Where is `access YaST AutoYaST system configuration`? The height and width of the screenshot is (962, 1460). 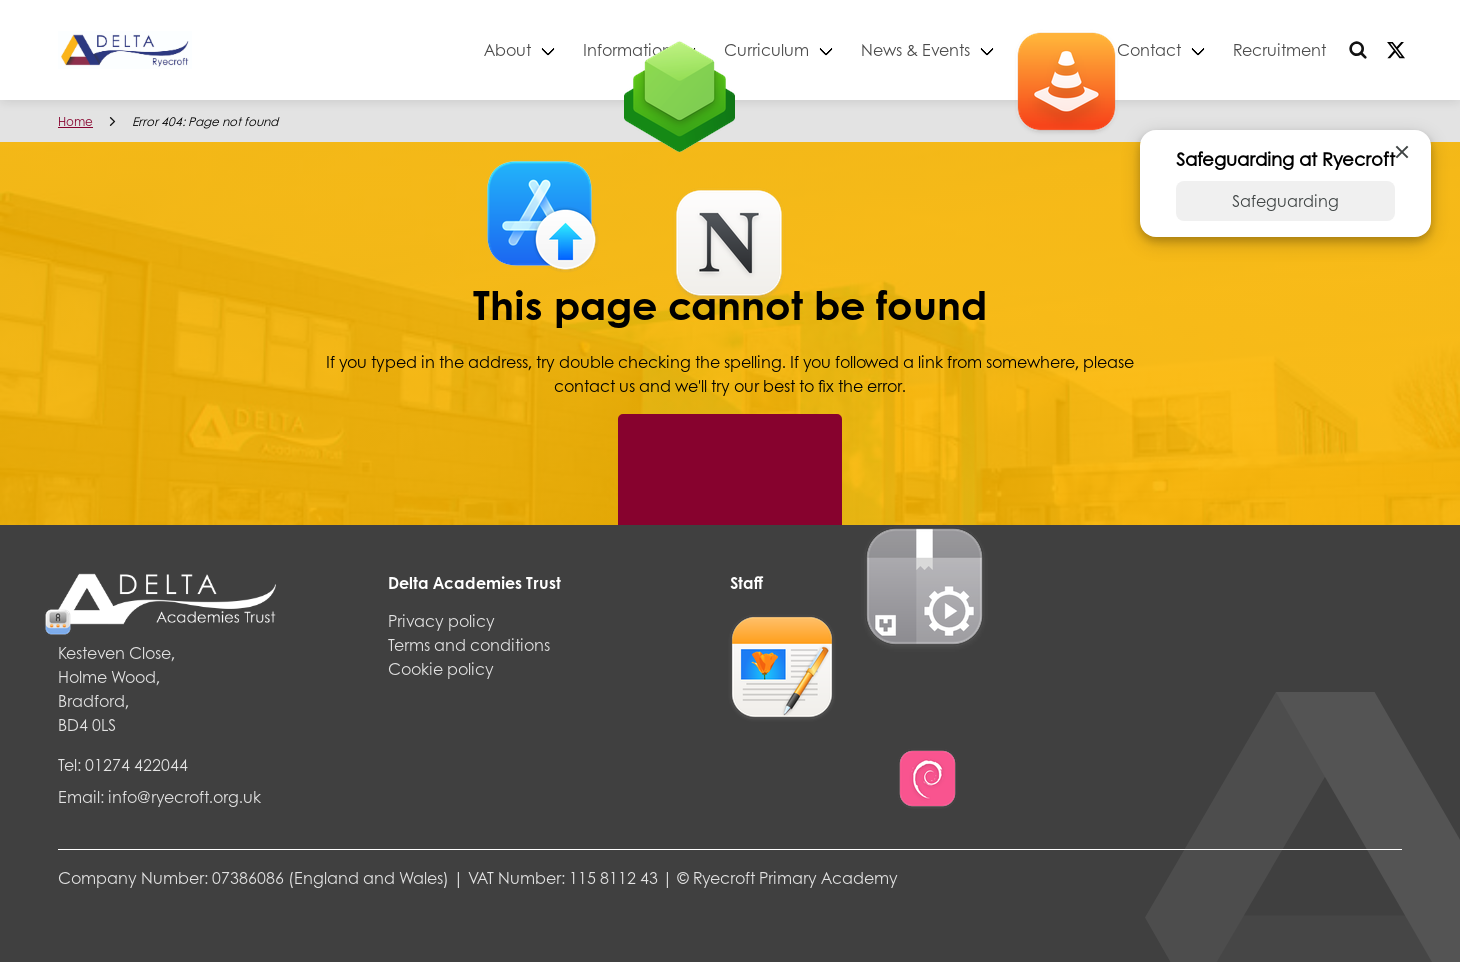 access YaST AutoYaST system configuration is located at coordinates (924, 588).